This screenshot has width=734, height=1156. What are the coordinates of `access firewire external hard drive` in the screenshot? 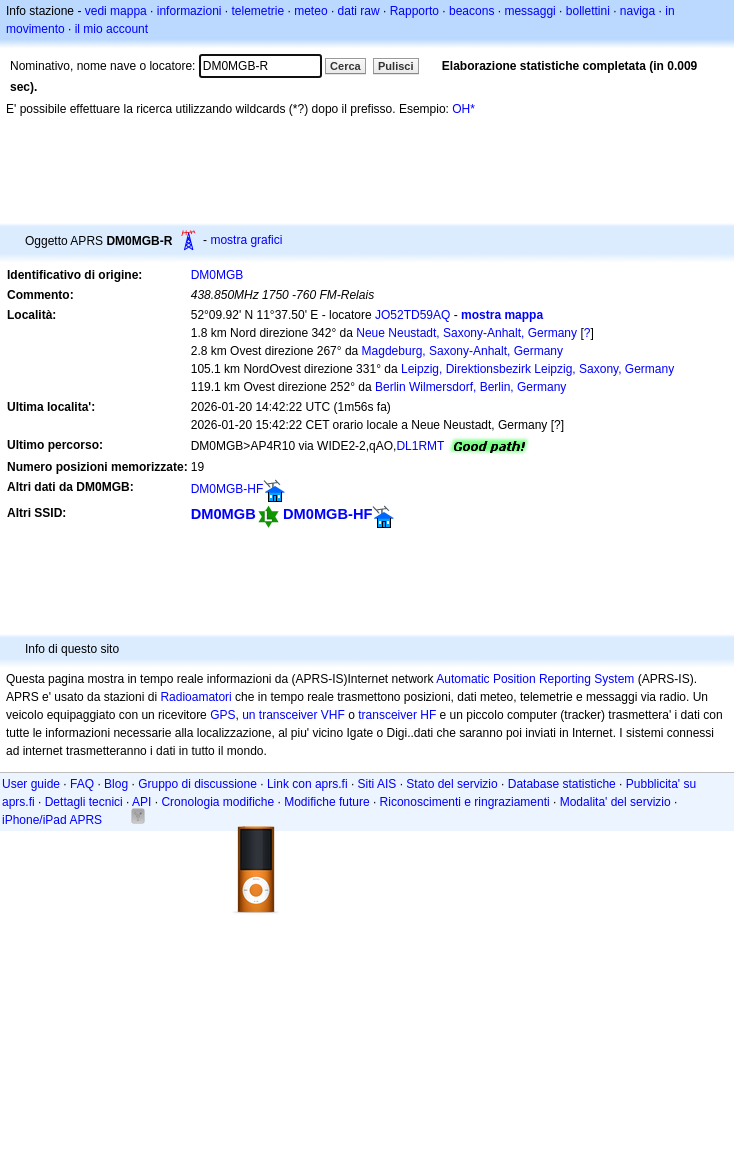 It's located at (138, 816).